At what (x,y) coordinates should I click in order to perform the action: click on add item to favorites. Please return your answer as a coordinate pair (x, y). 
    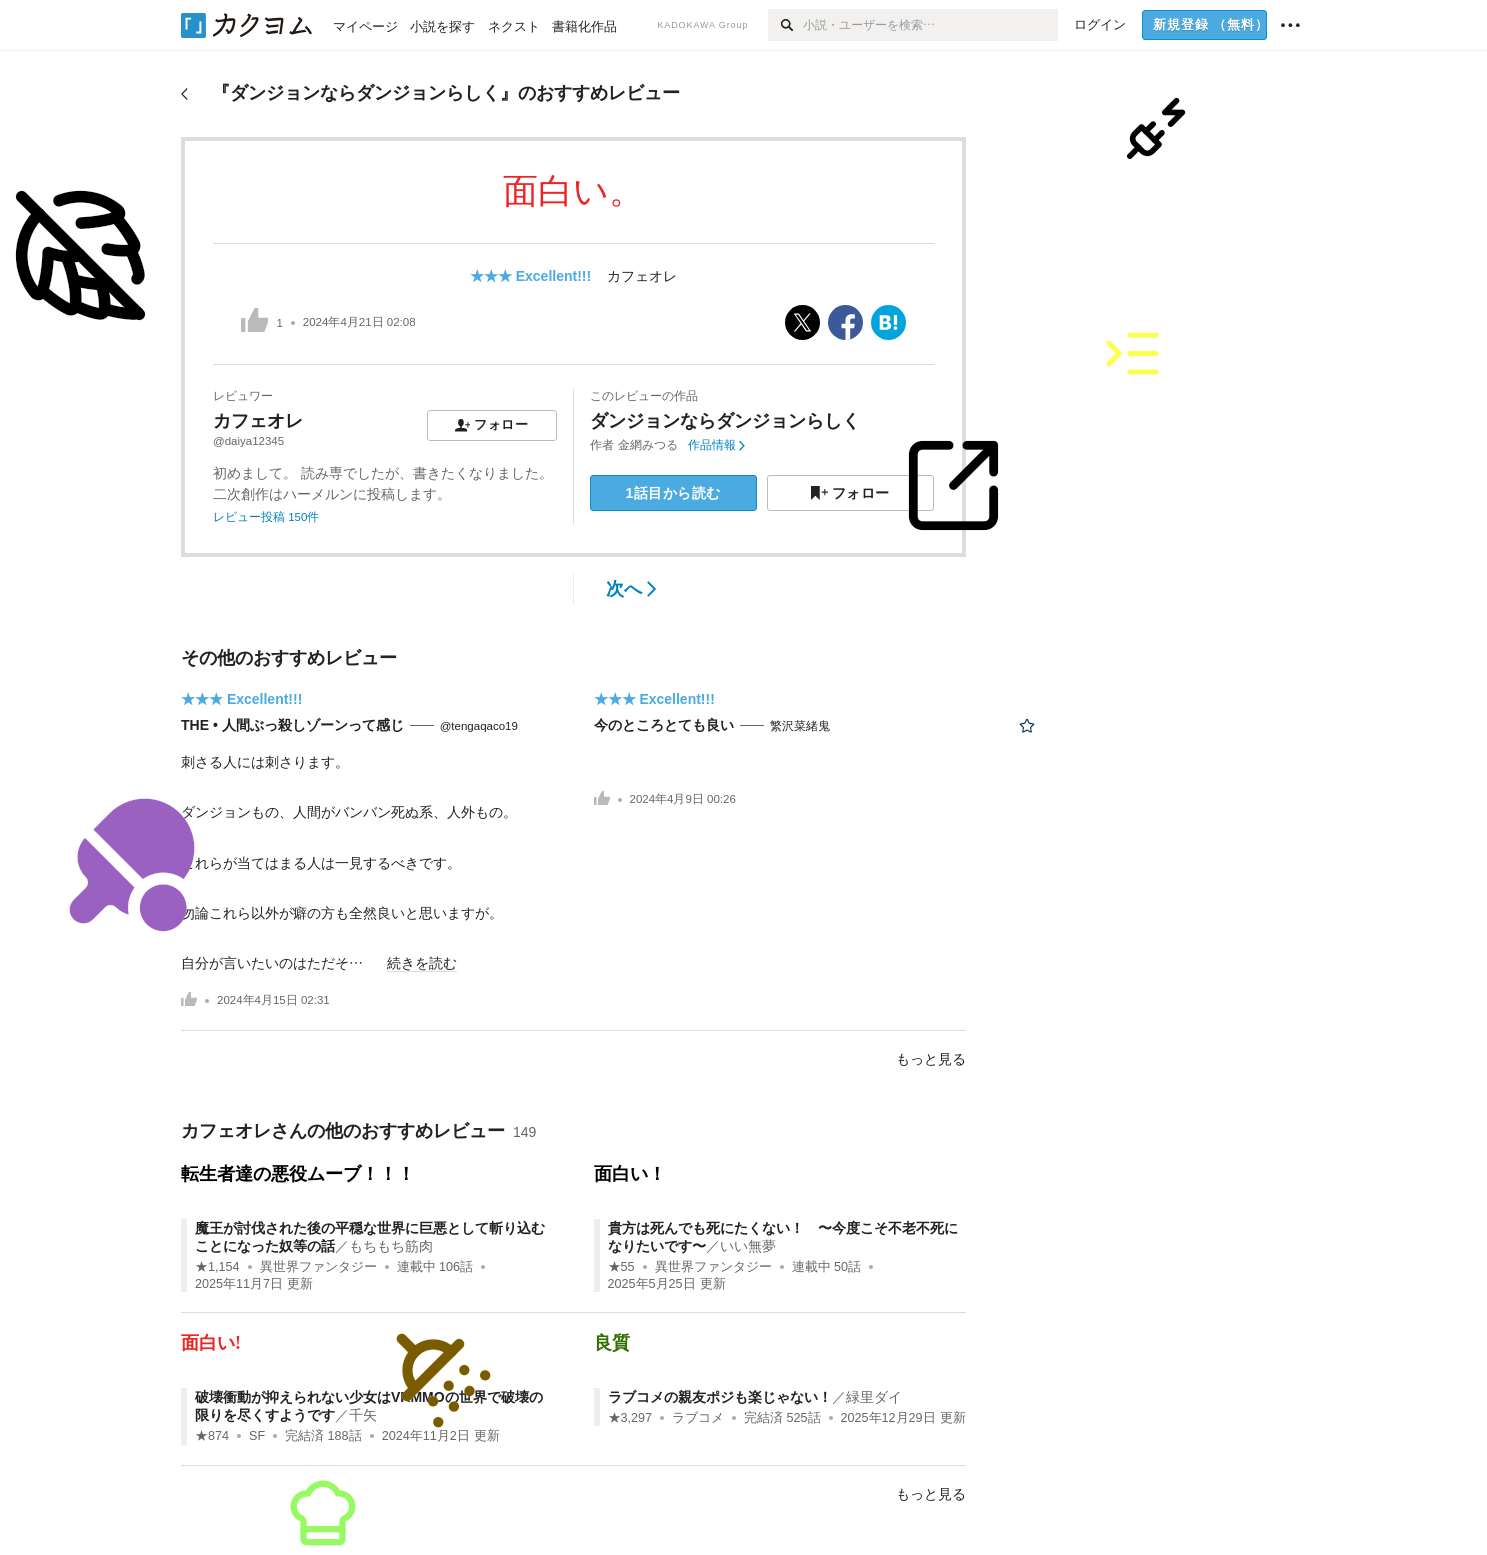
    Looking at the image, I should click on (1027, 726).